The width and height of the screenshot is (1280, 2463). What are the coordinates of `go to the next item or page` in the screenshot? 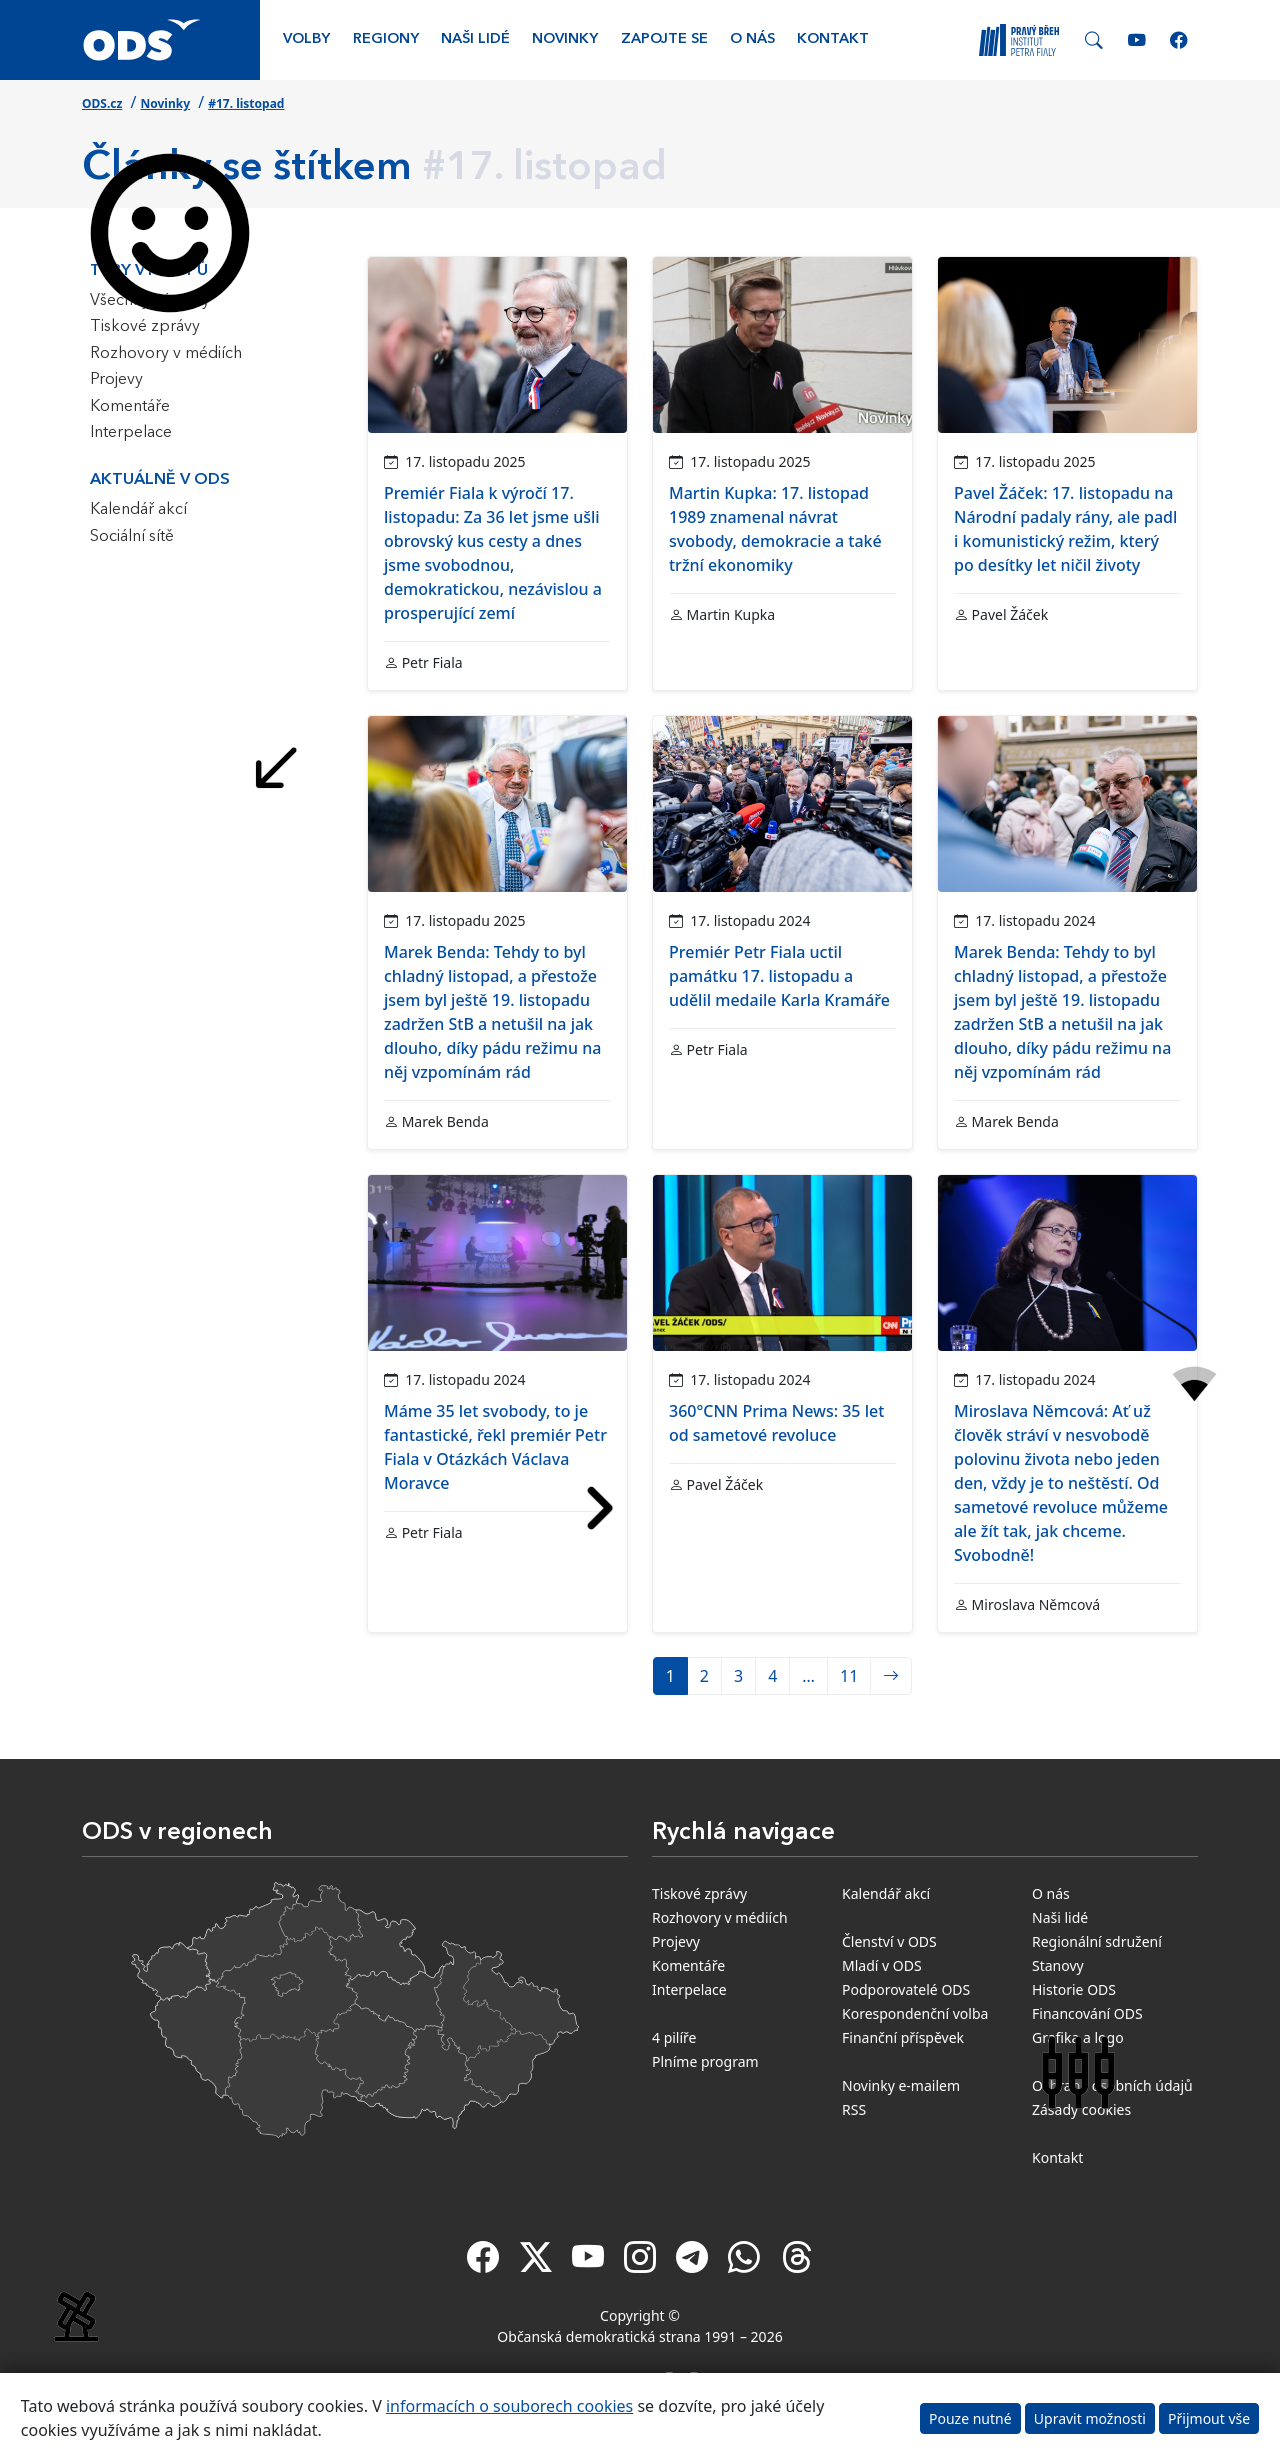 It's located at (599, 1508).